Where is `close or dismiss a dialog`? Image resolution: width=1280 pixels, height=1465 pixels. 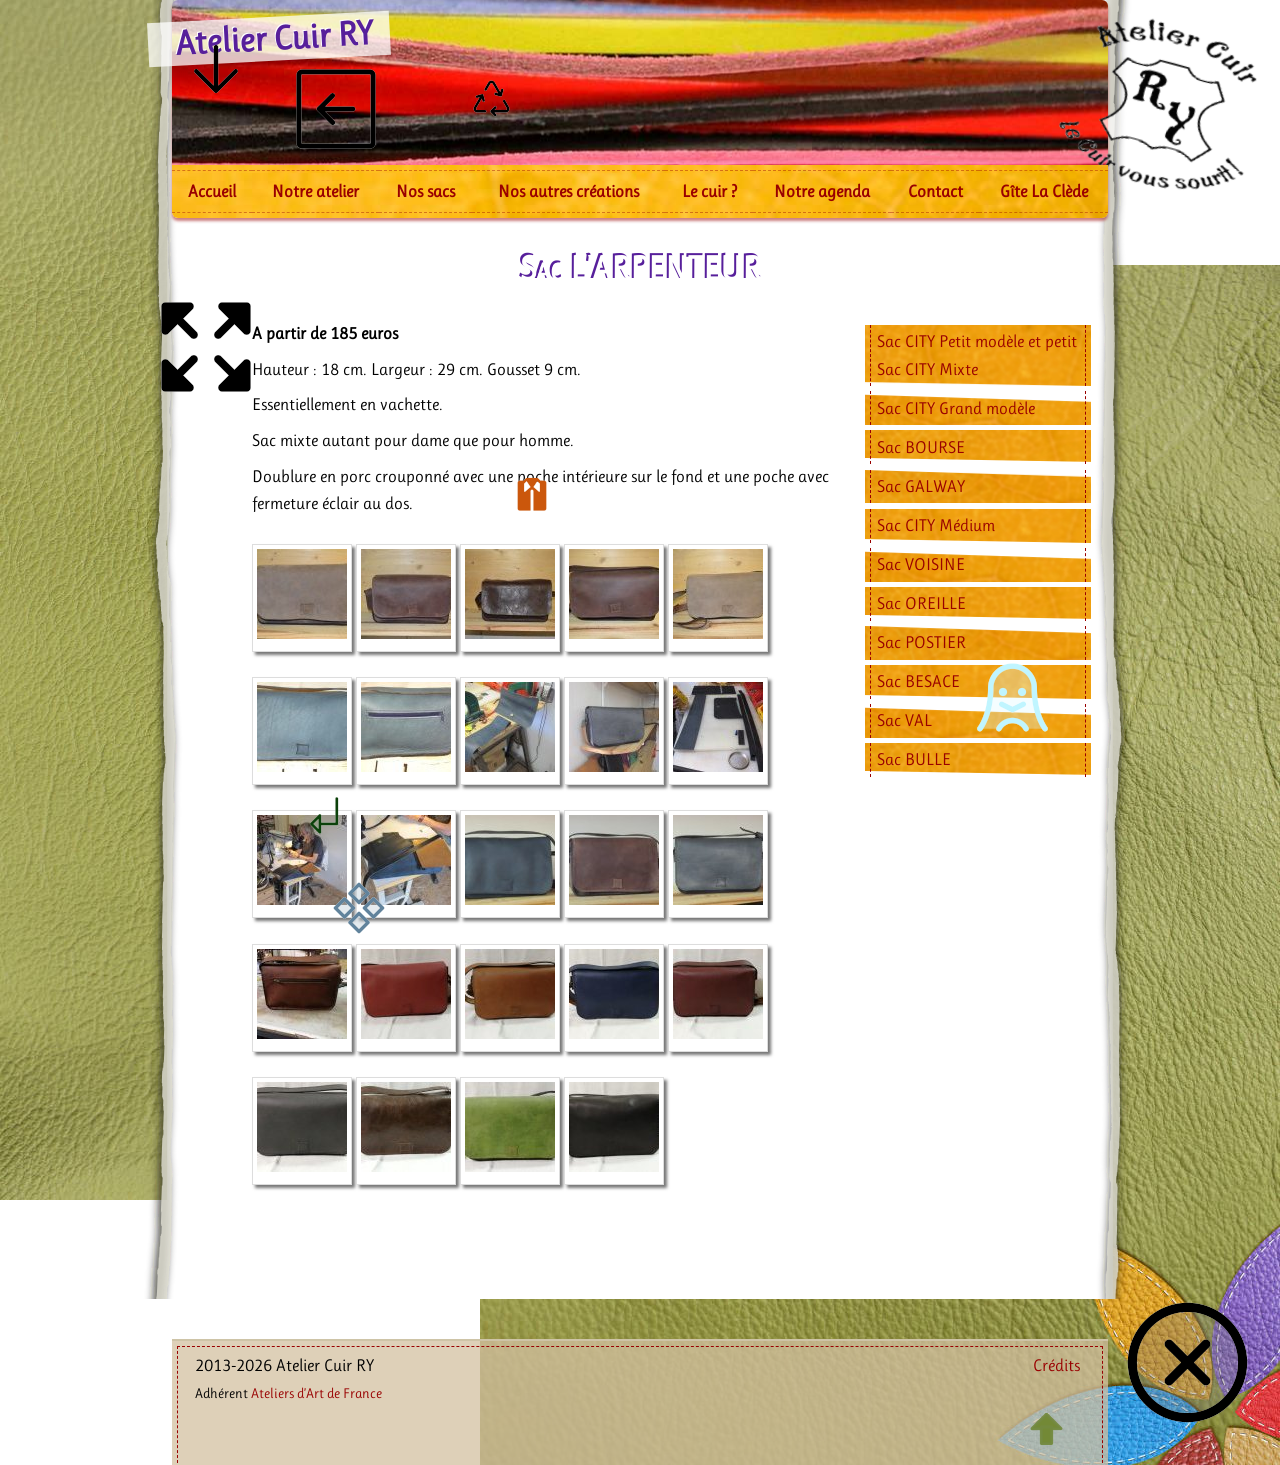 close or dismiss a dialog is located at coordinates (1187, 1362).